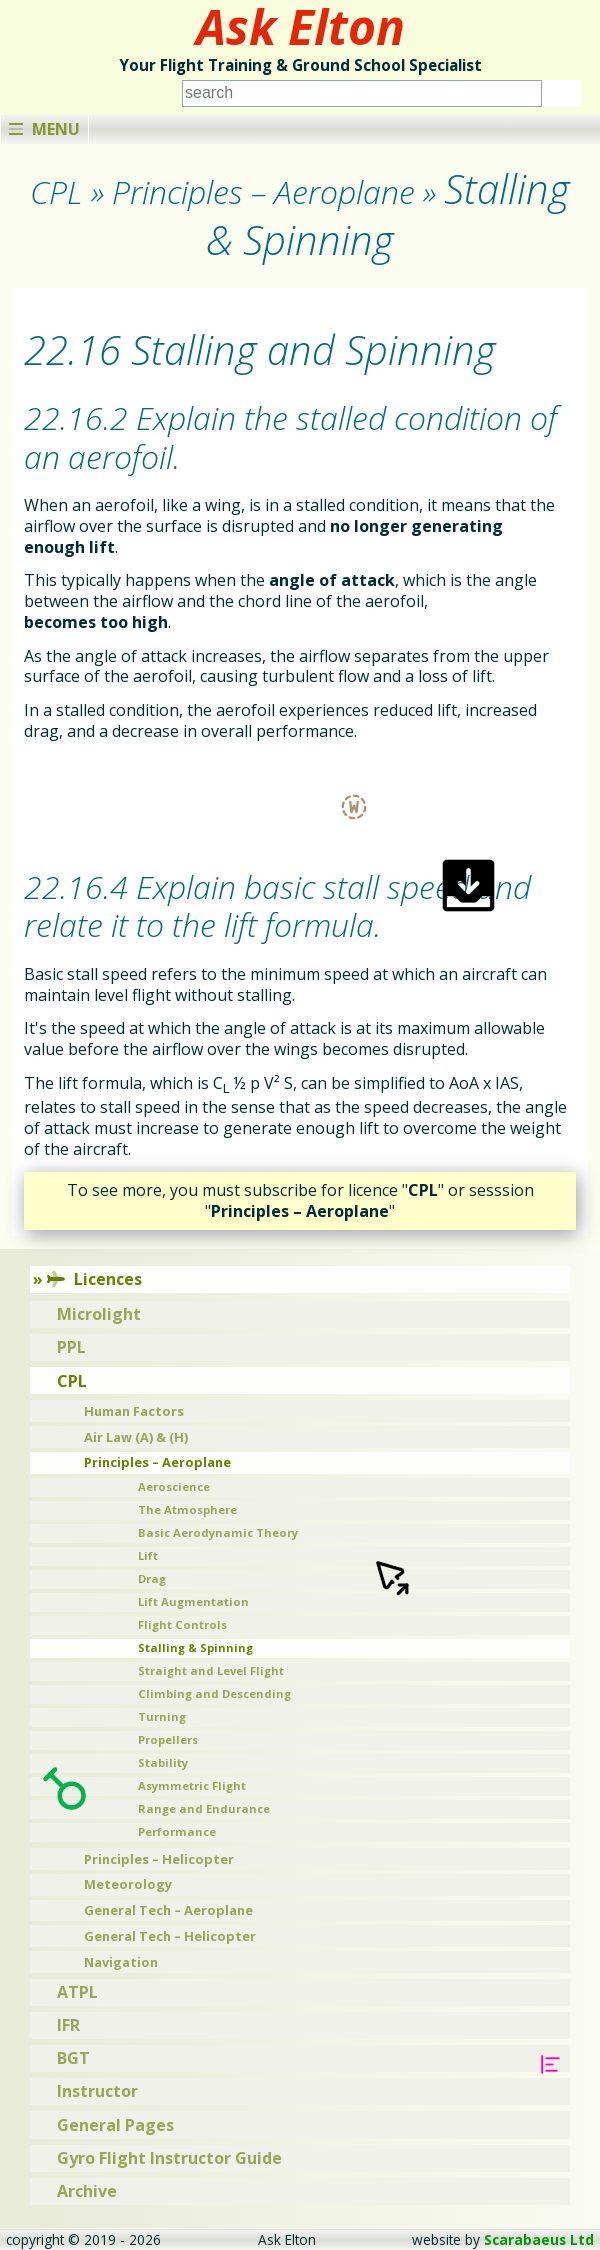 The width and height of the screenshot is (600, 2250). Describe the element at coordinates (64, 1788) in the screenshot. I see `indicates travesti gender identity` at that location.